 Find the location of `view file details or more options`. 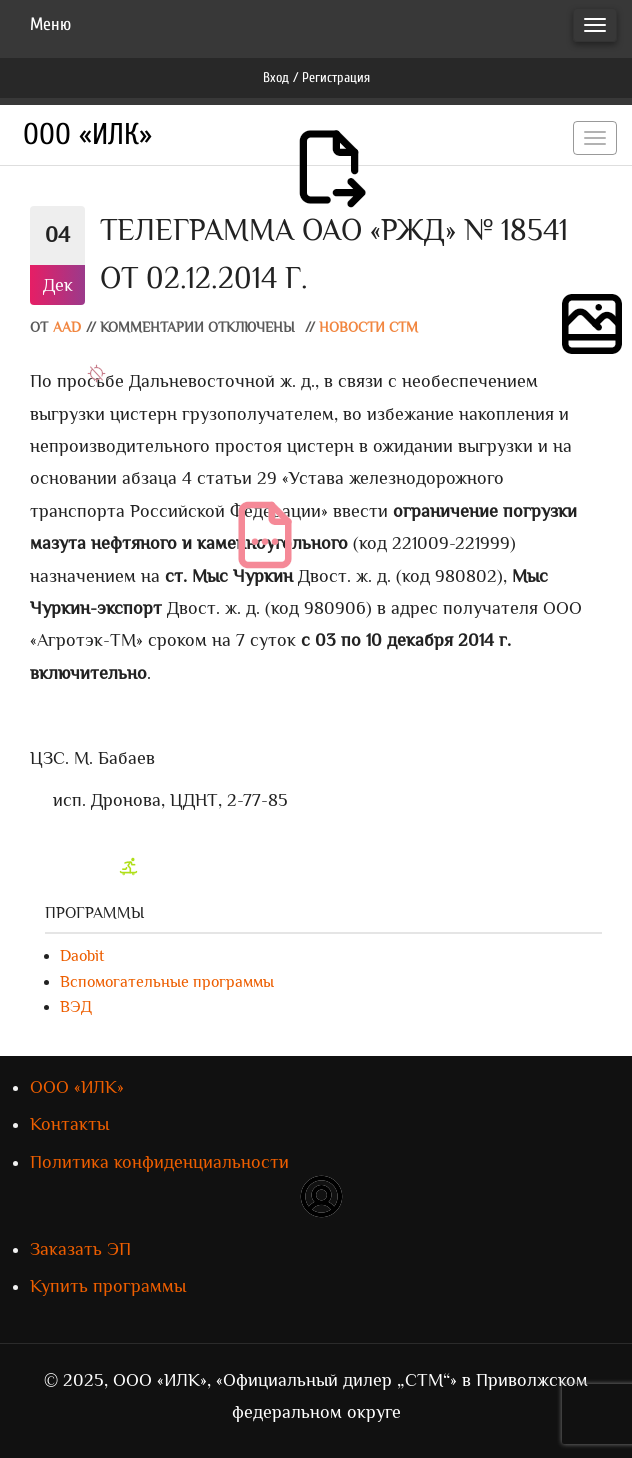

view file details or more options is located at coordinates (265, 535).